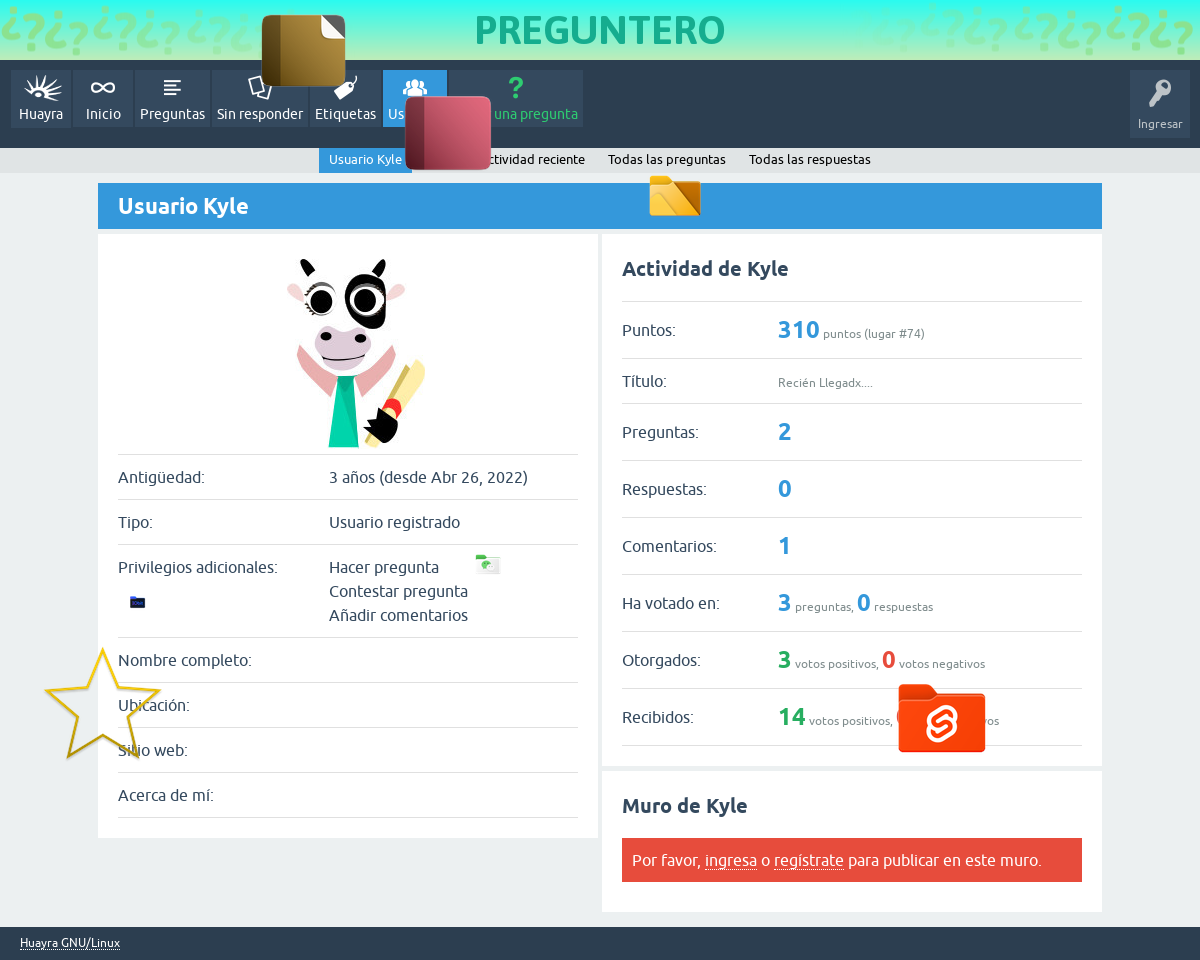 This screenshot has height=960, width=1200. Describe the element at coordinates (137, 602) in the screenshot. I see `open the IObit application folder` at that location.